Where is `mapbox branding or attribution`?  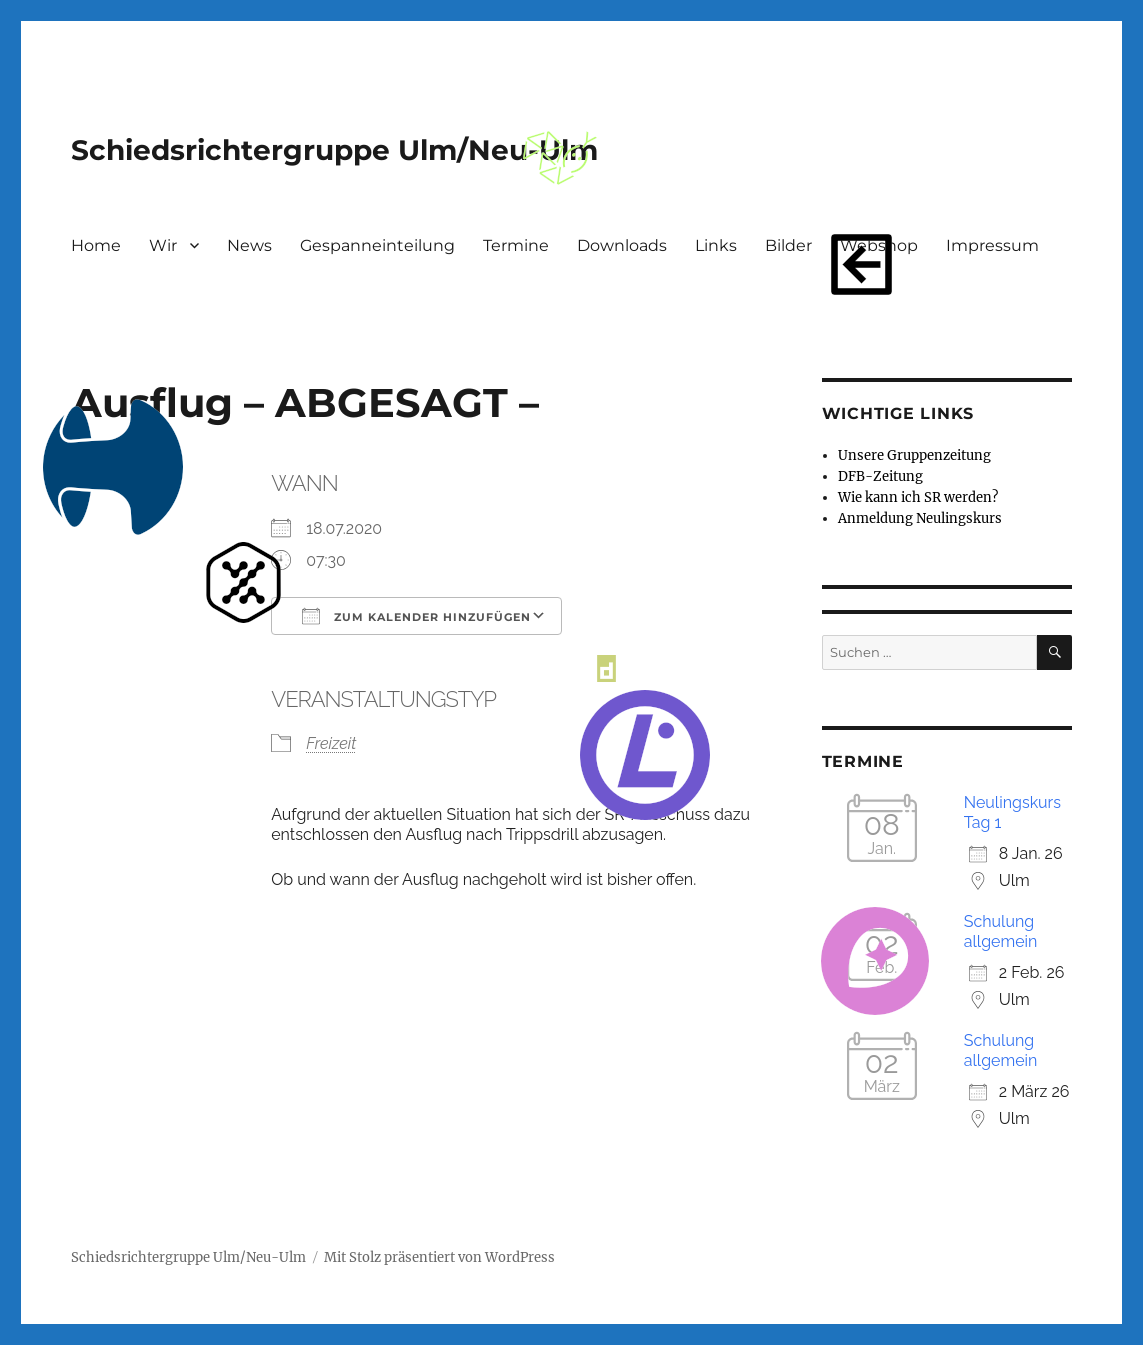 mapbox branding or attribution is located at coordinates (875, 961).